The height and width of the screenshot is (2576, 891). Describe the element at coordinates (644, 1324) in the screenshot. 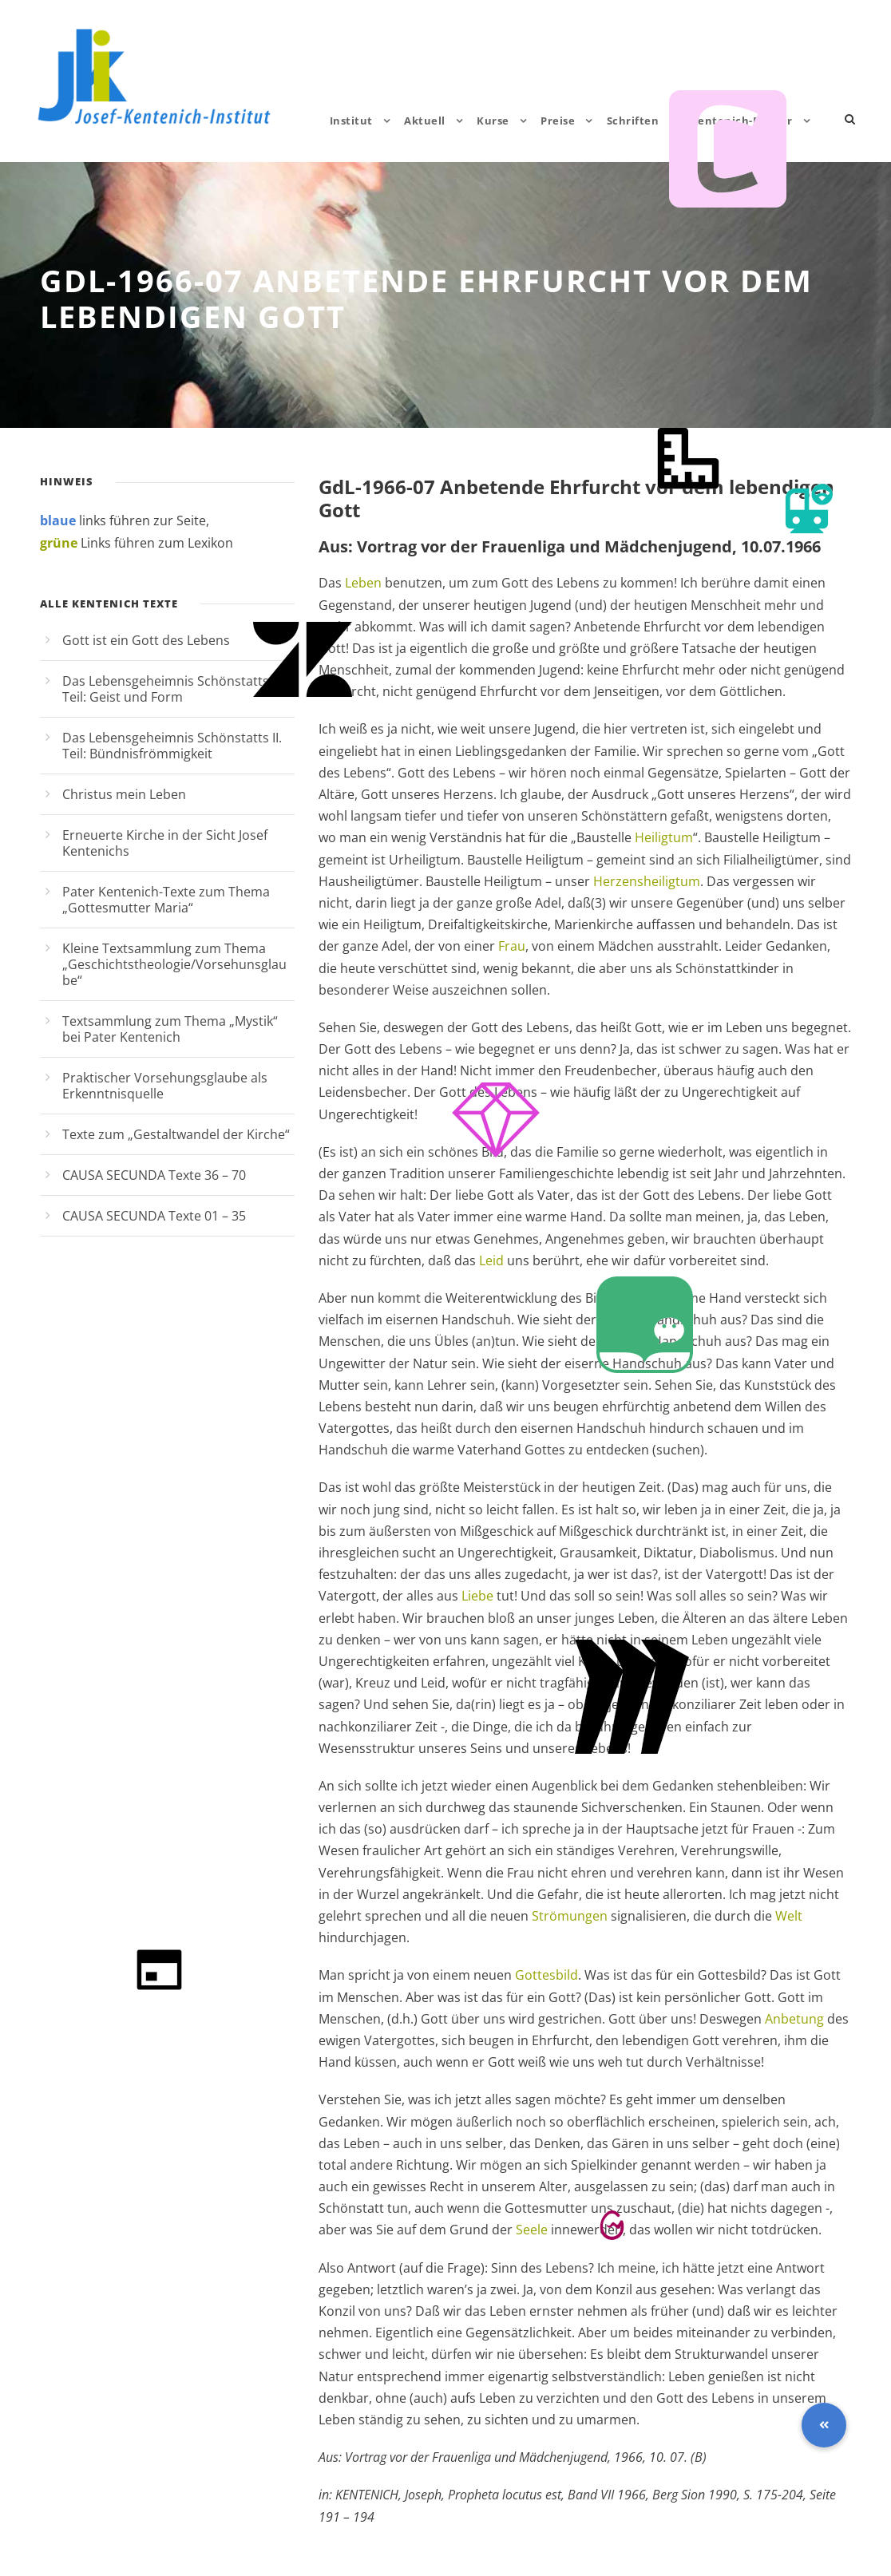

I see `open the WeRead app` at that location.